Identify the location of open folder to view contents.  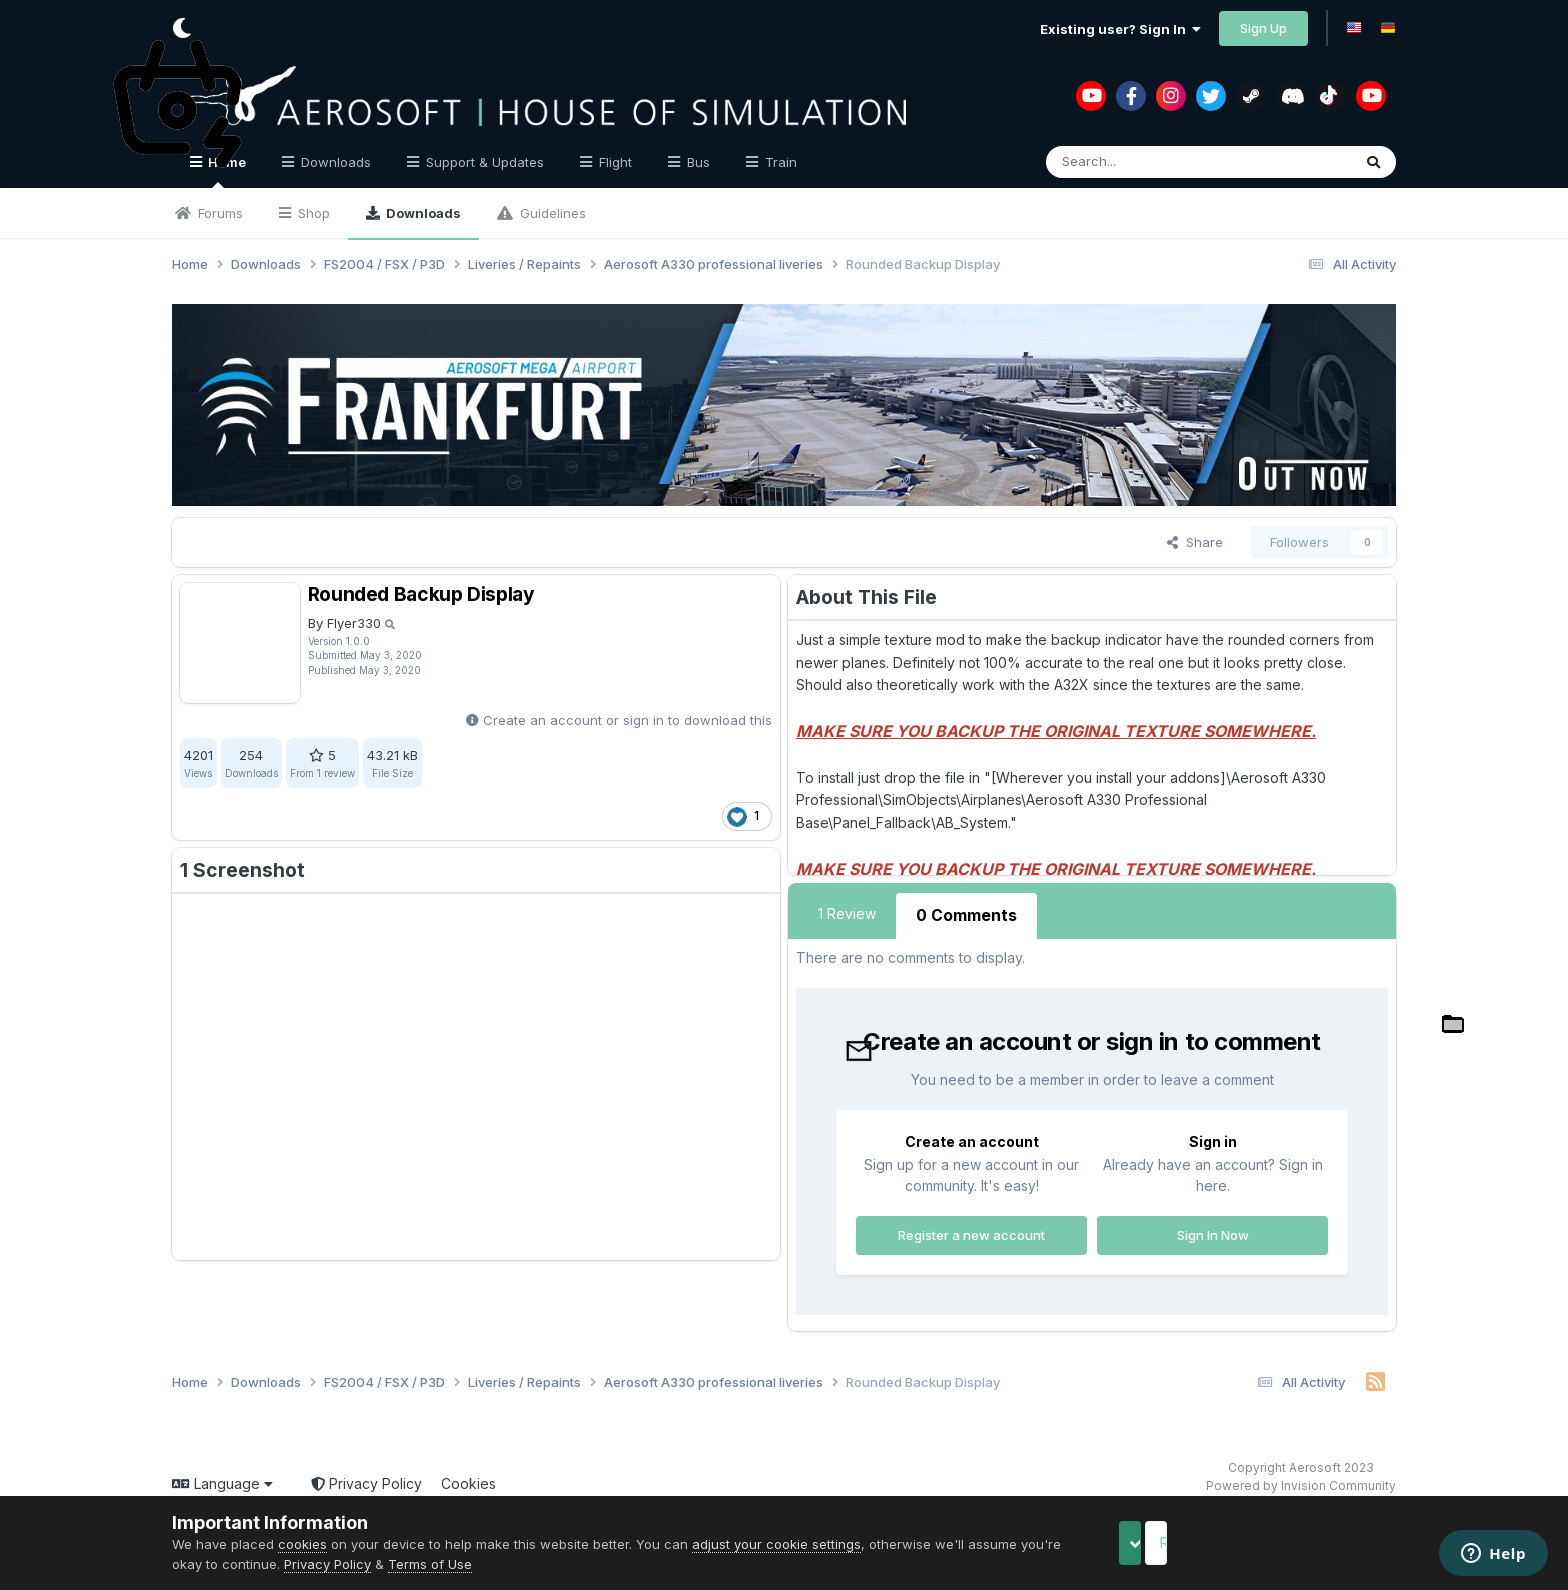
(1453, 1024).